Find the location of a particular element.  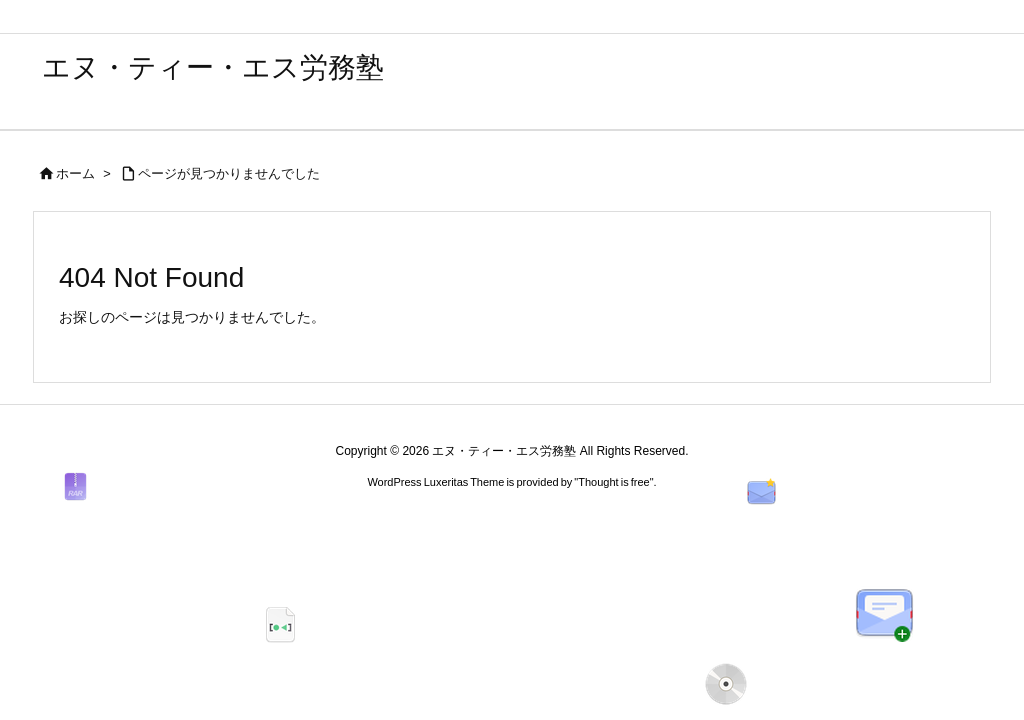

indicates unread email messages is located at coordinates (761, 492).